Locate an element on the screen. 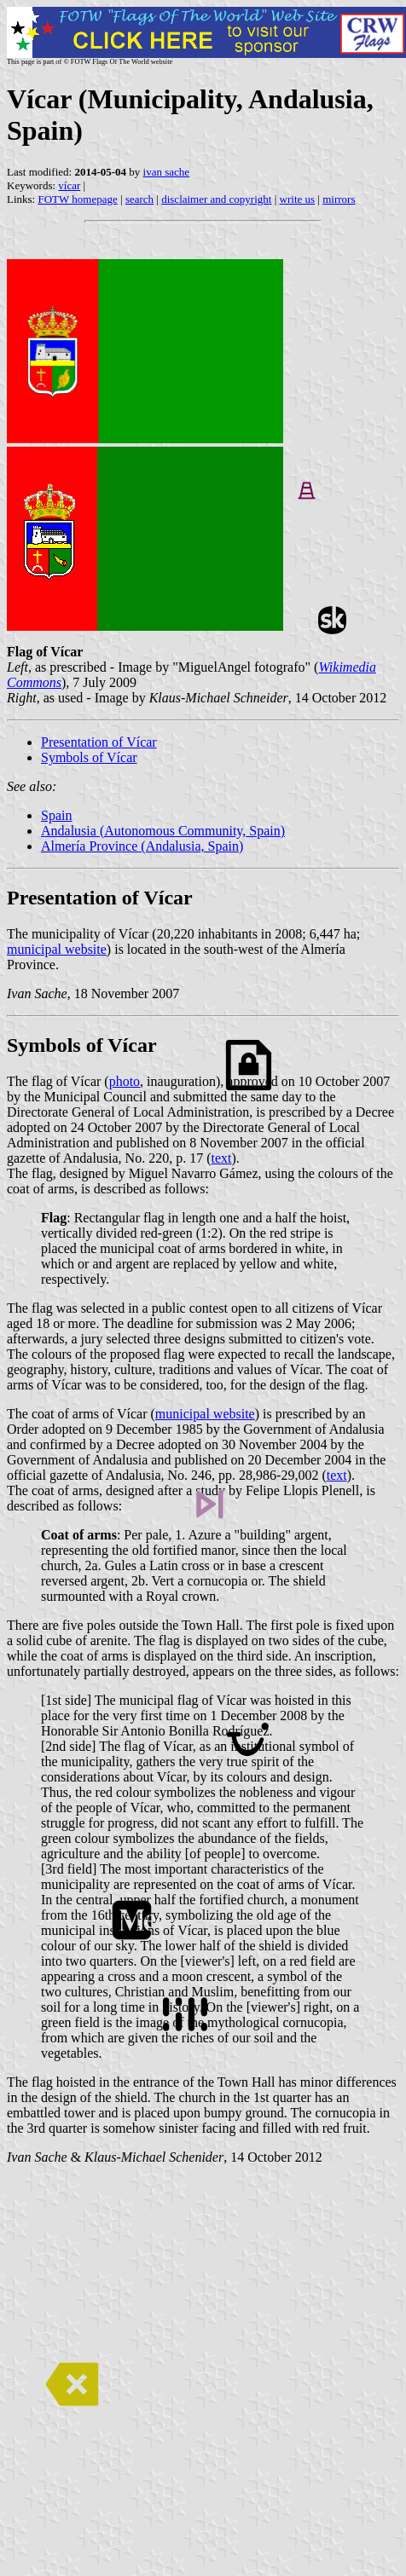 The width and height of the screenshot is (406, 2576). scrollreveal javascript library logo is located at coordinates (185, 2014).